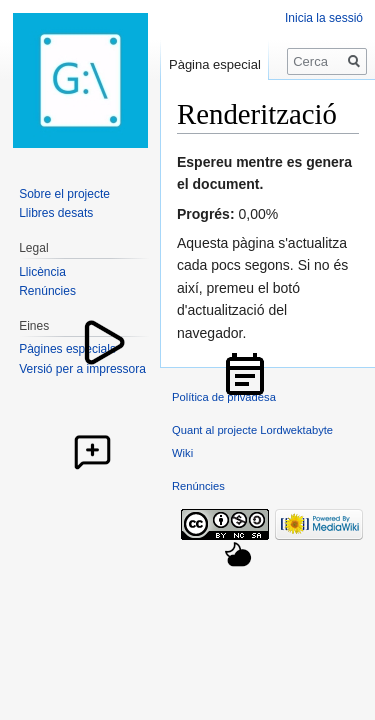 This screenshot has width=375, height=720. What do you see at coordinates (92, 451) in the screenshot?
I see `compose a new message` at bounding box center [92, 451].